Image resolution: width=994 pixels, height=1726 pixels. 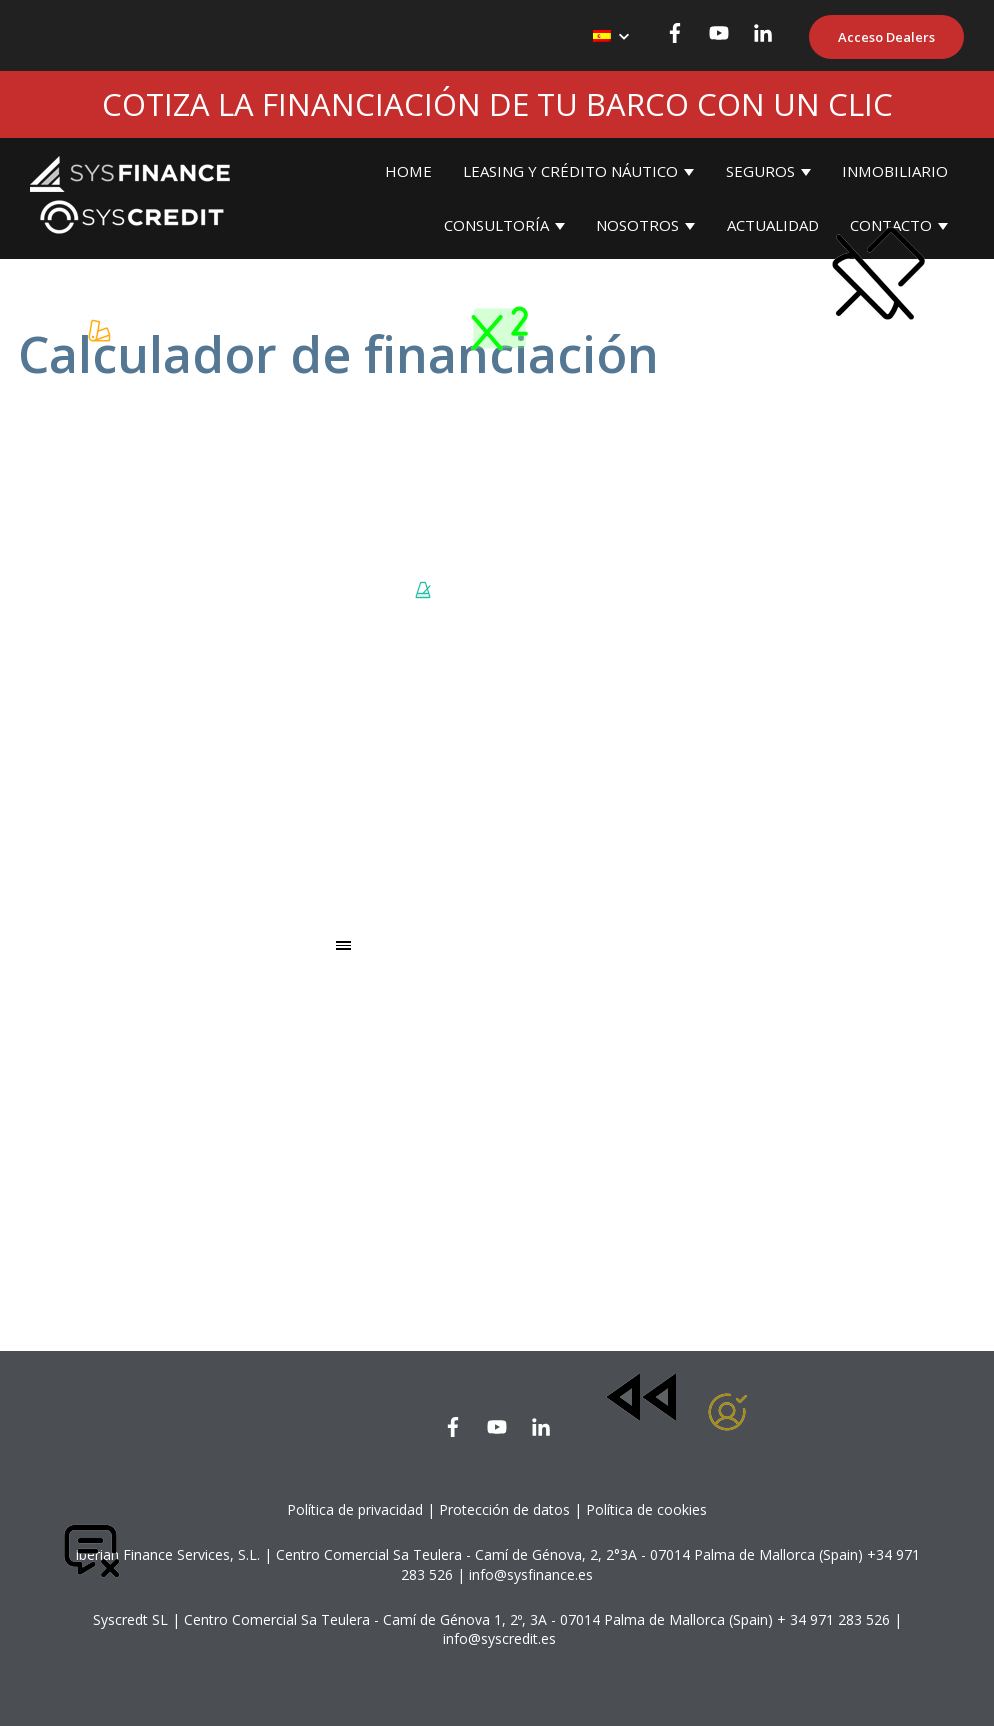 I want to click on unpin this item, so click(x=875, y=277).